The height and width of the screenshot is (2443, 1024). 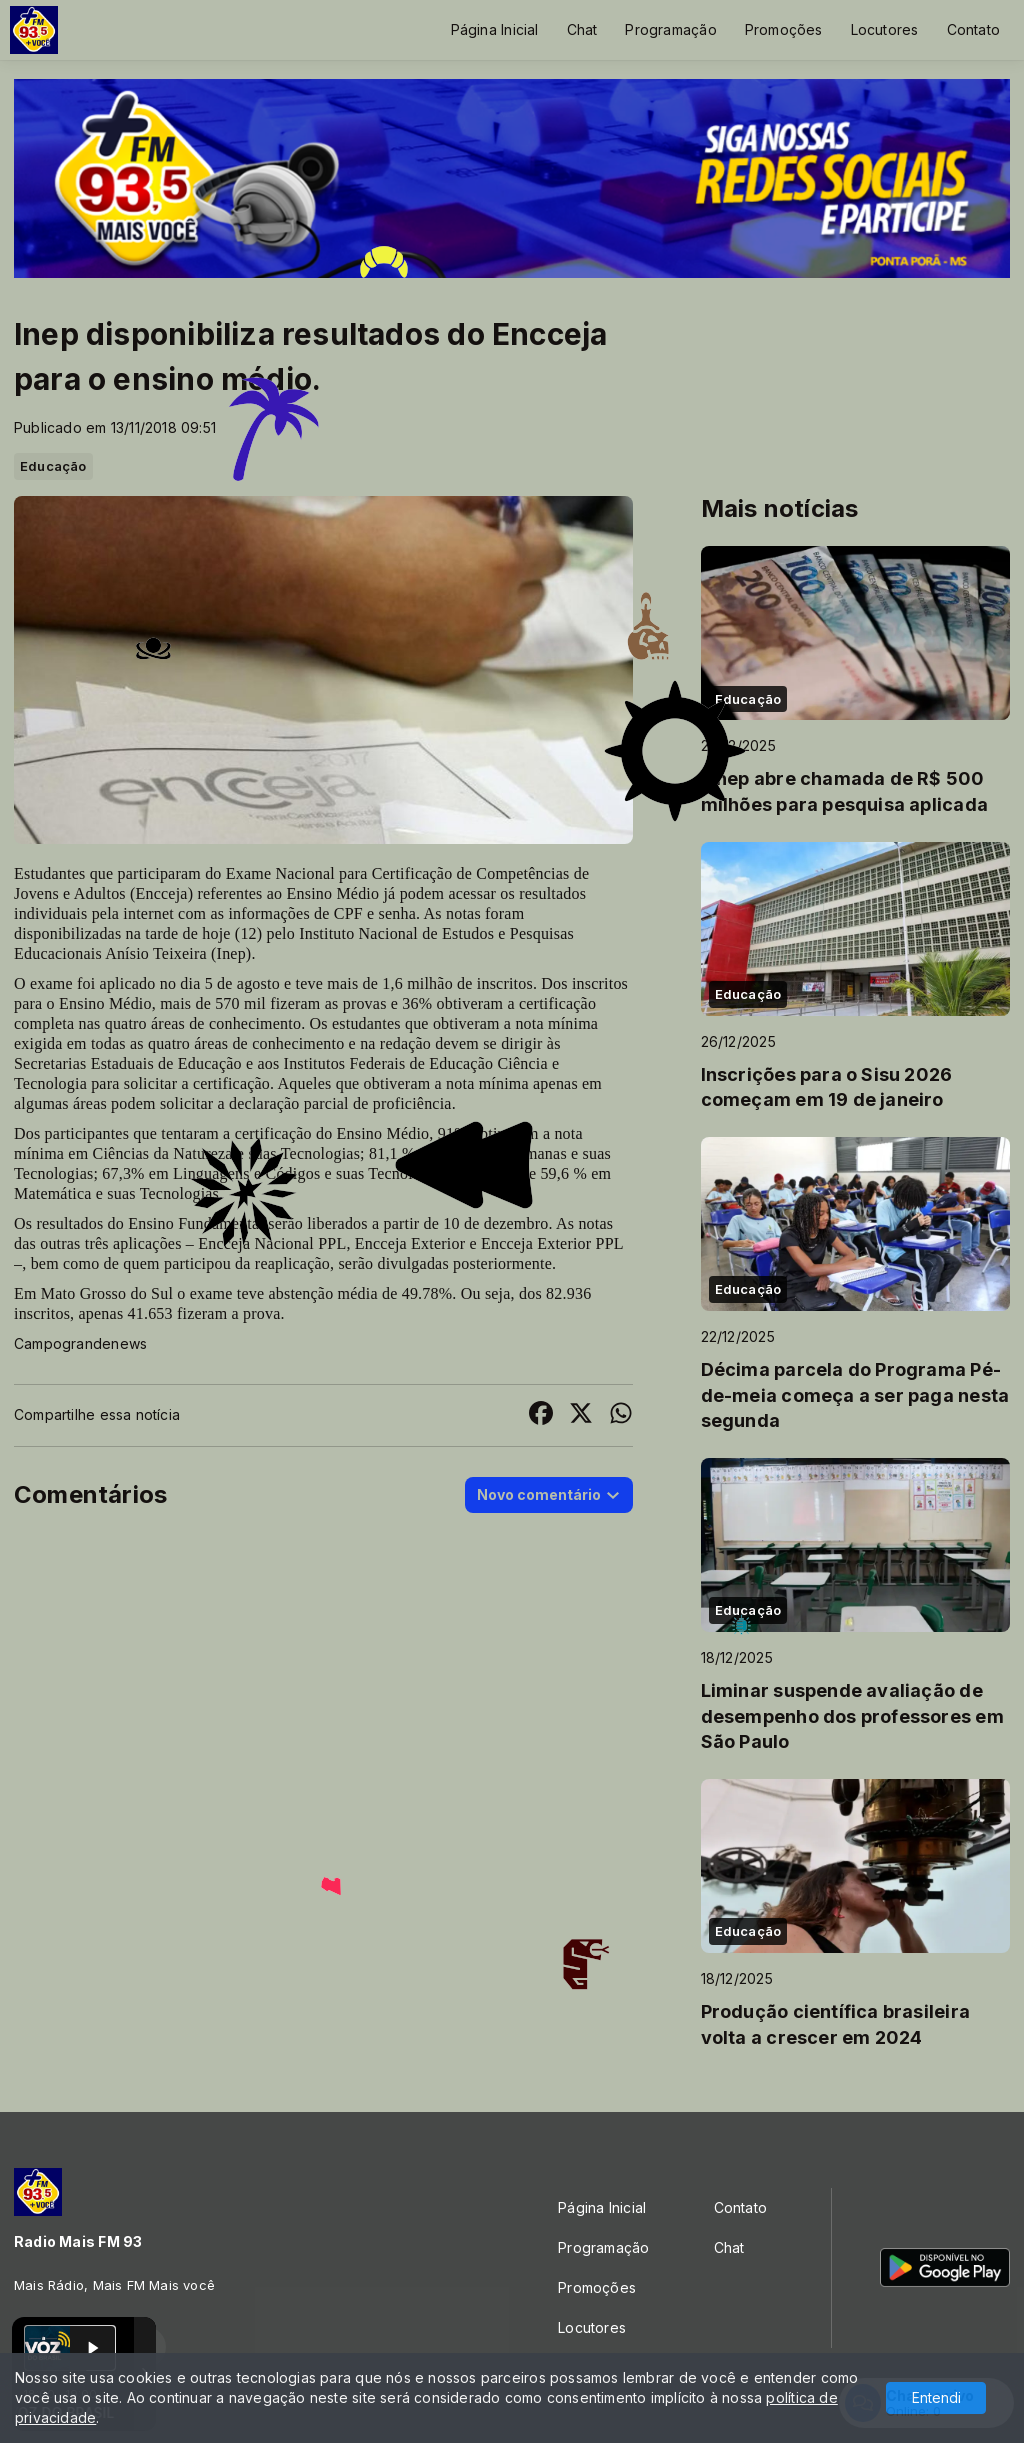 I want to click on access snake totem or serpent-themed game content, so click(x=584, y=1964).